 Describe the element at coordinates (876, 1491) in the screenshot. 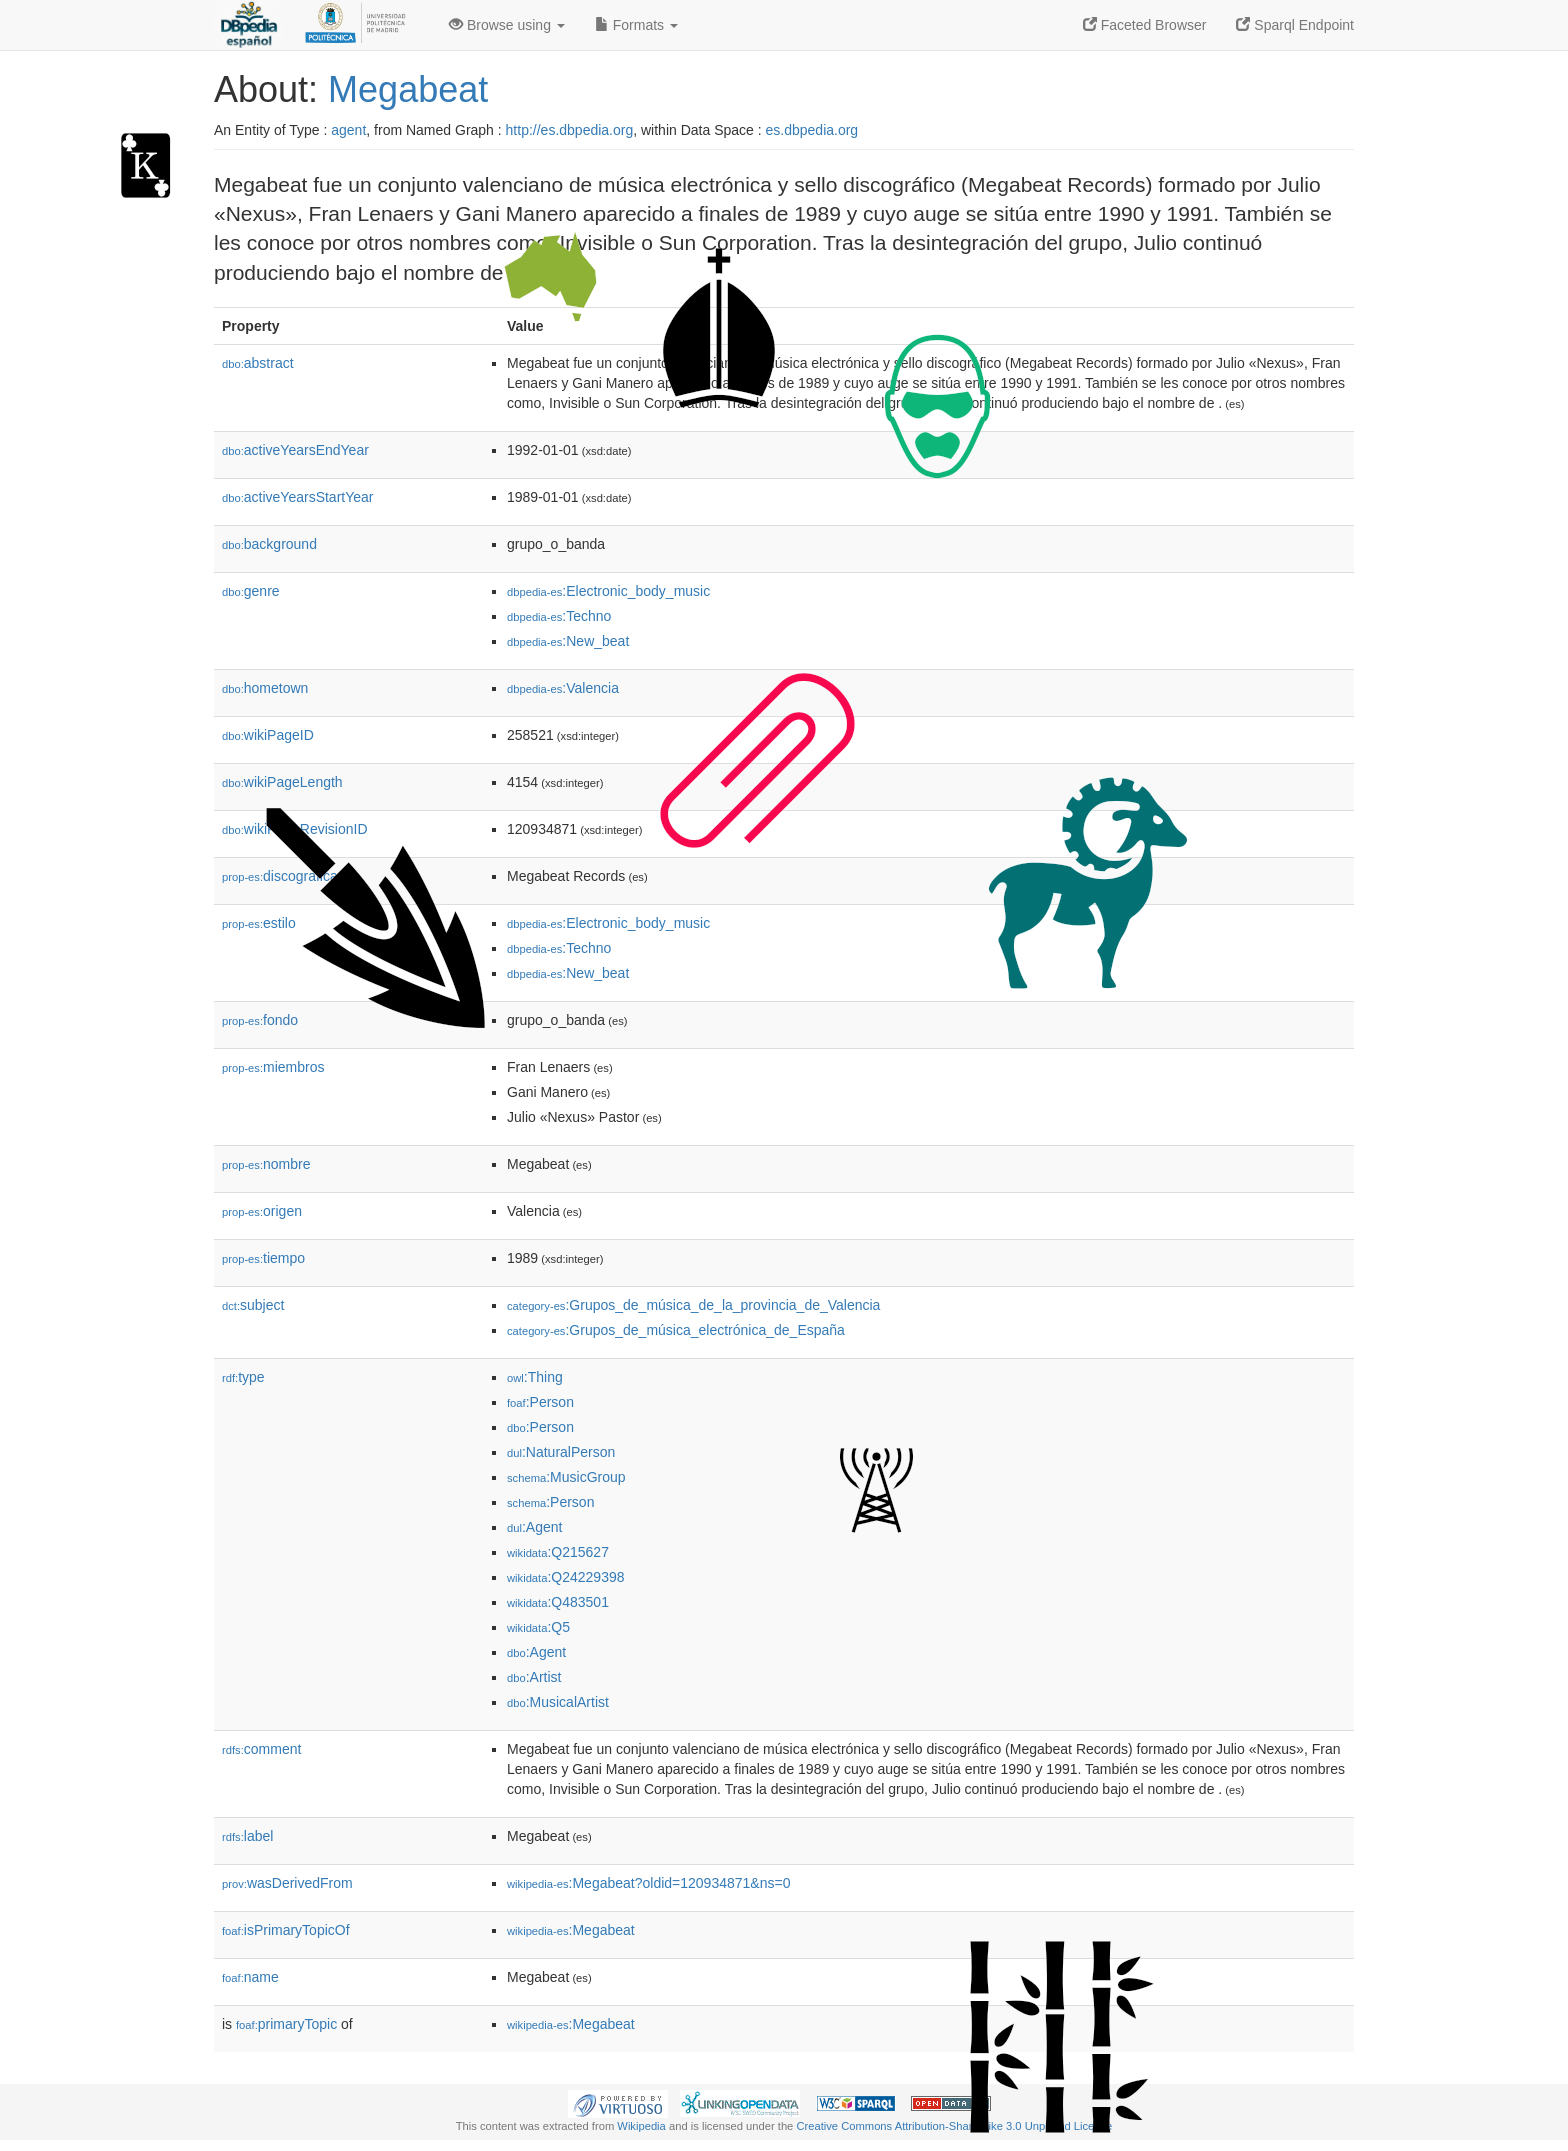

I see `broadcast or transmit a signal` at that location.